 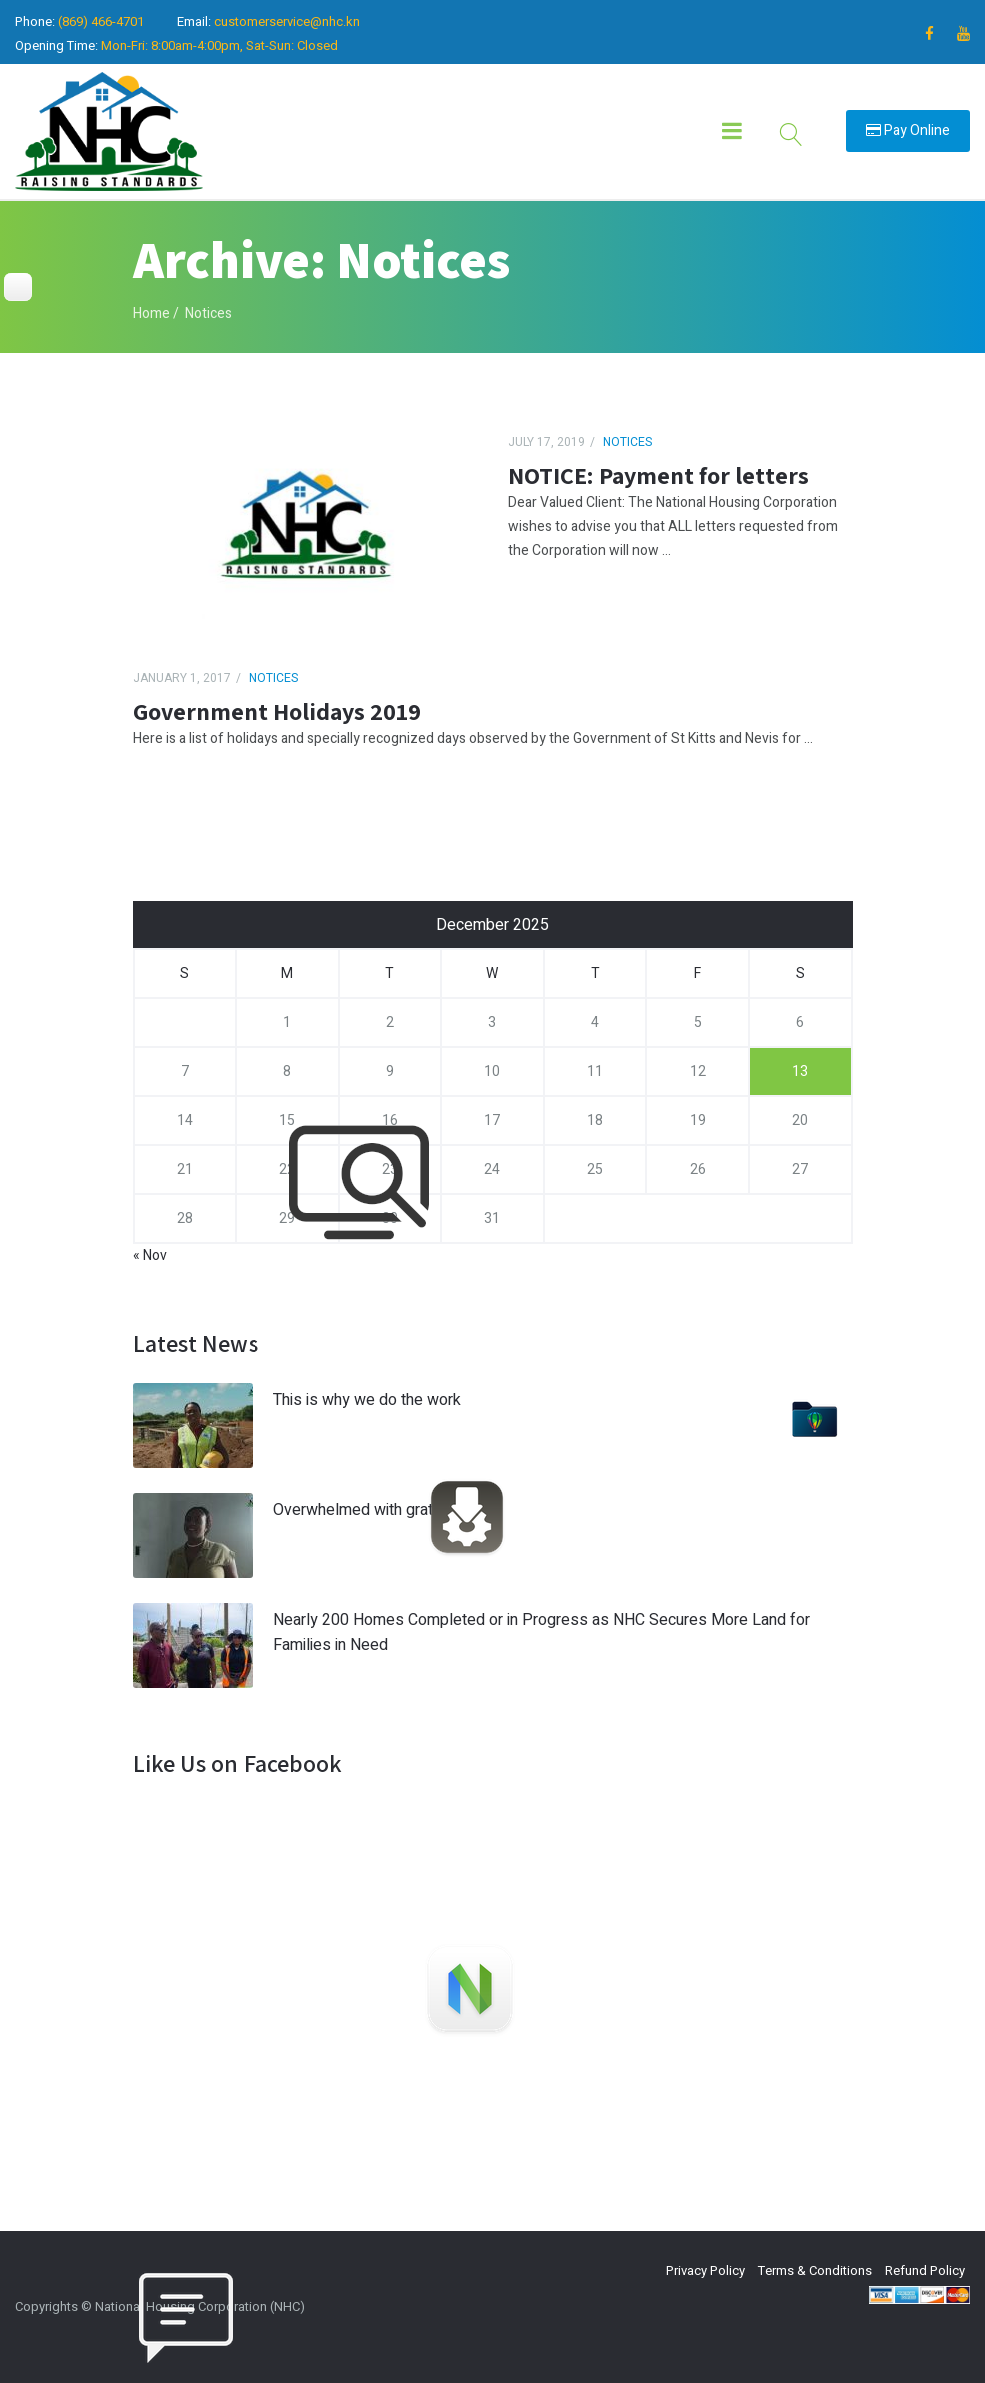 What do you see at coordinates (814, 1420) in the screenshot?
I see `open CorelDRAW project files folder` at bounding box center [814, 1420].